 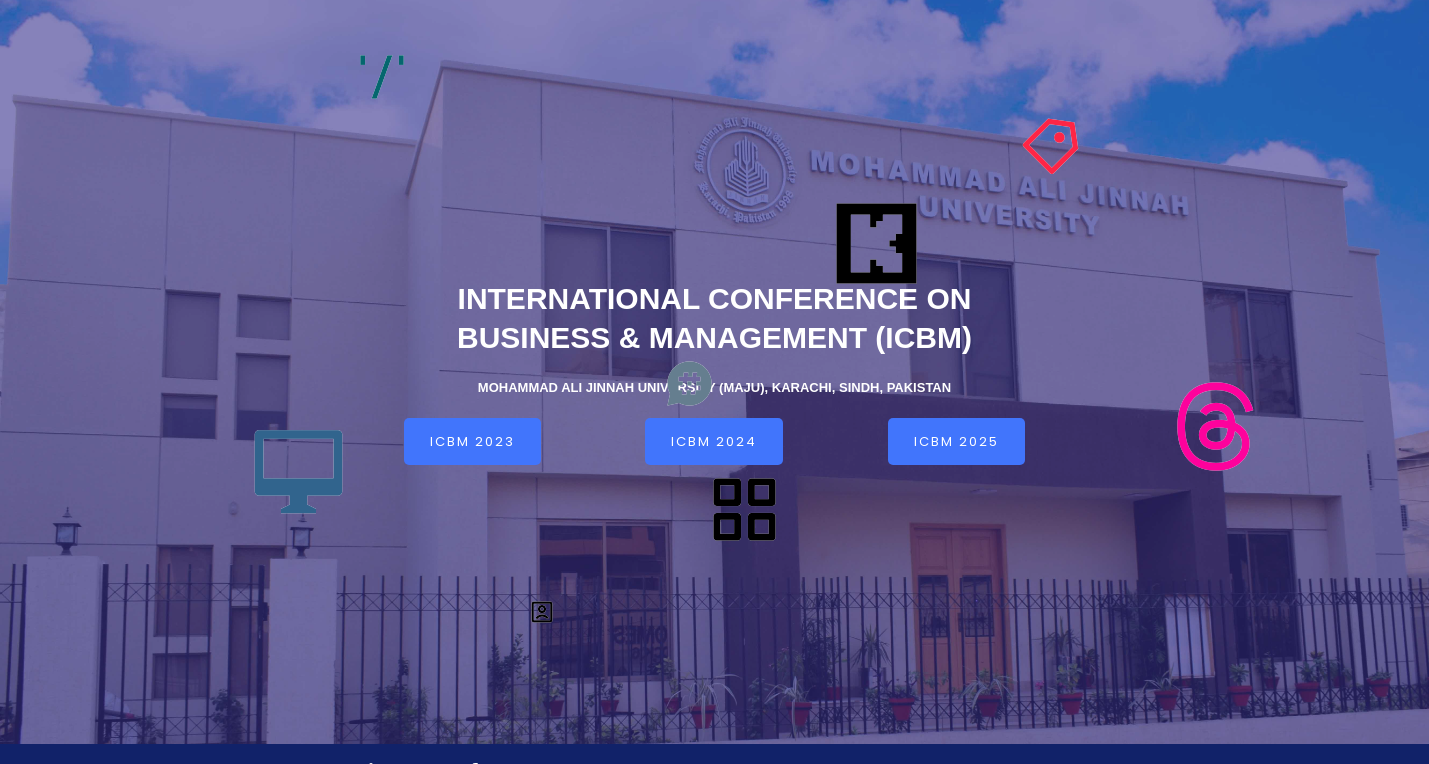 I want to click on access slash commands menu, so click(x=382, y=77).